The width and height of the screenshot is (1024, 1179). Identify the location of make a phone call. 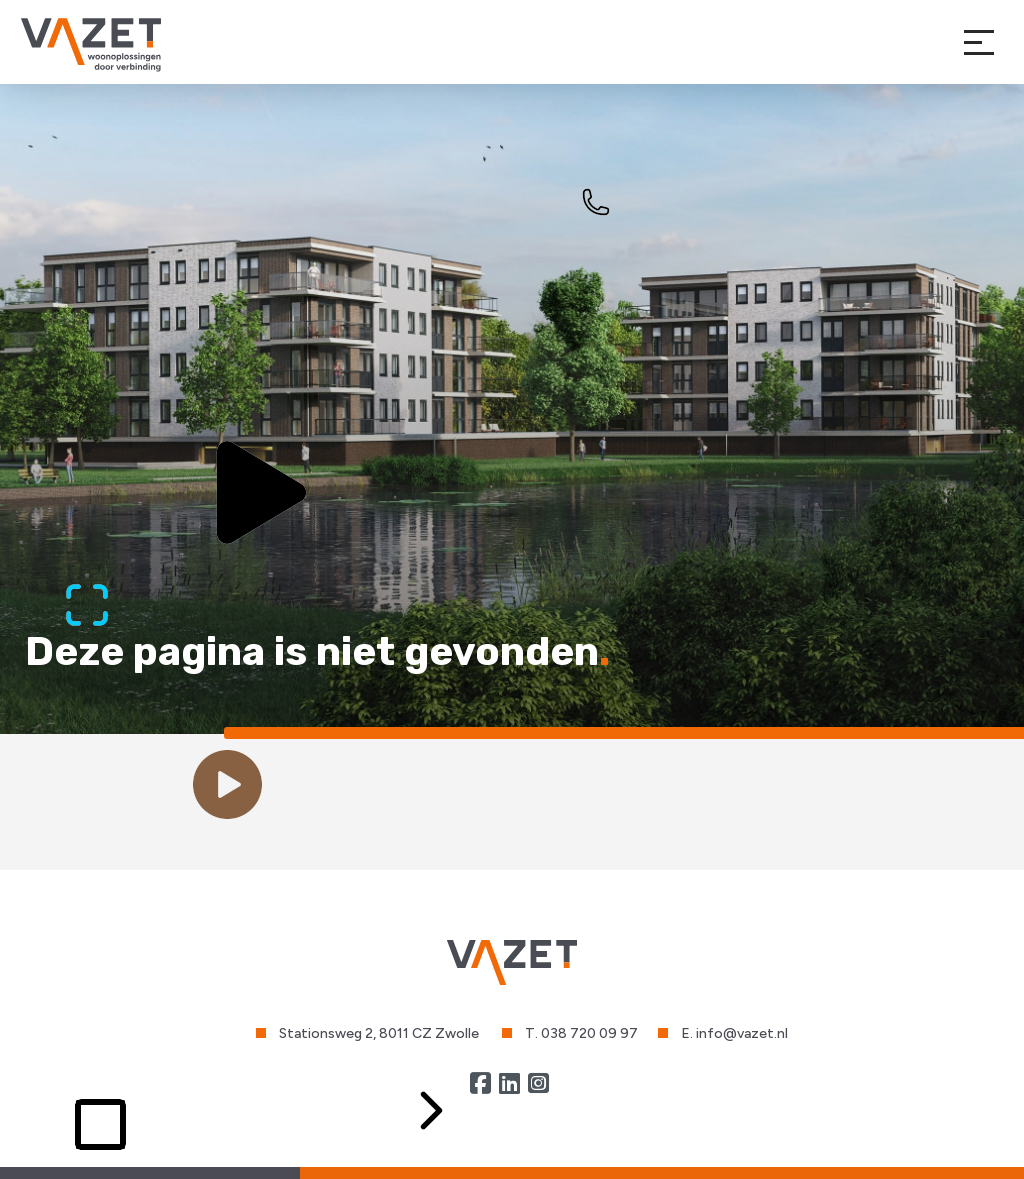
(596, 202).